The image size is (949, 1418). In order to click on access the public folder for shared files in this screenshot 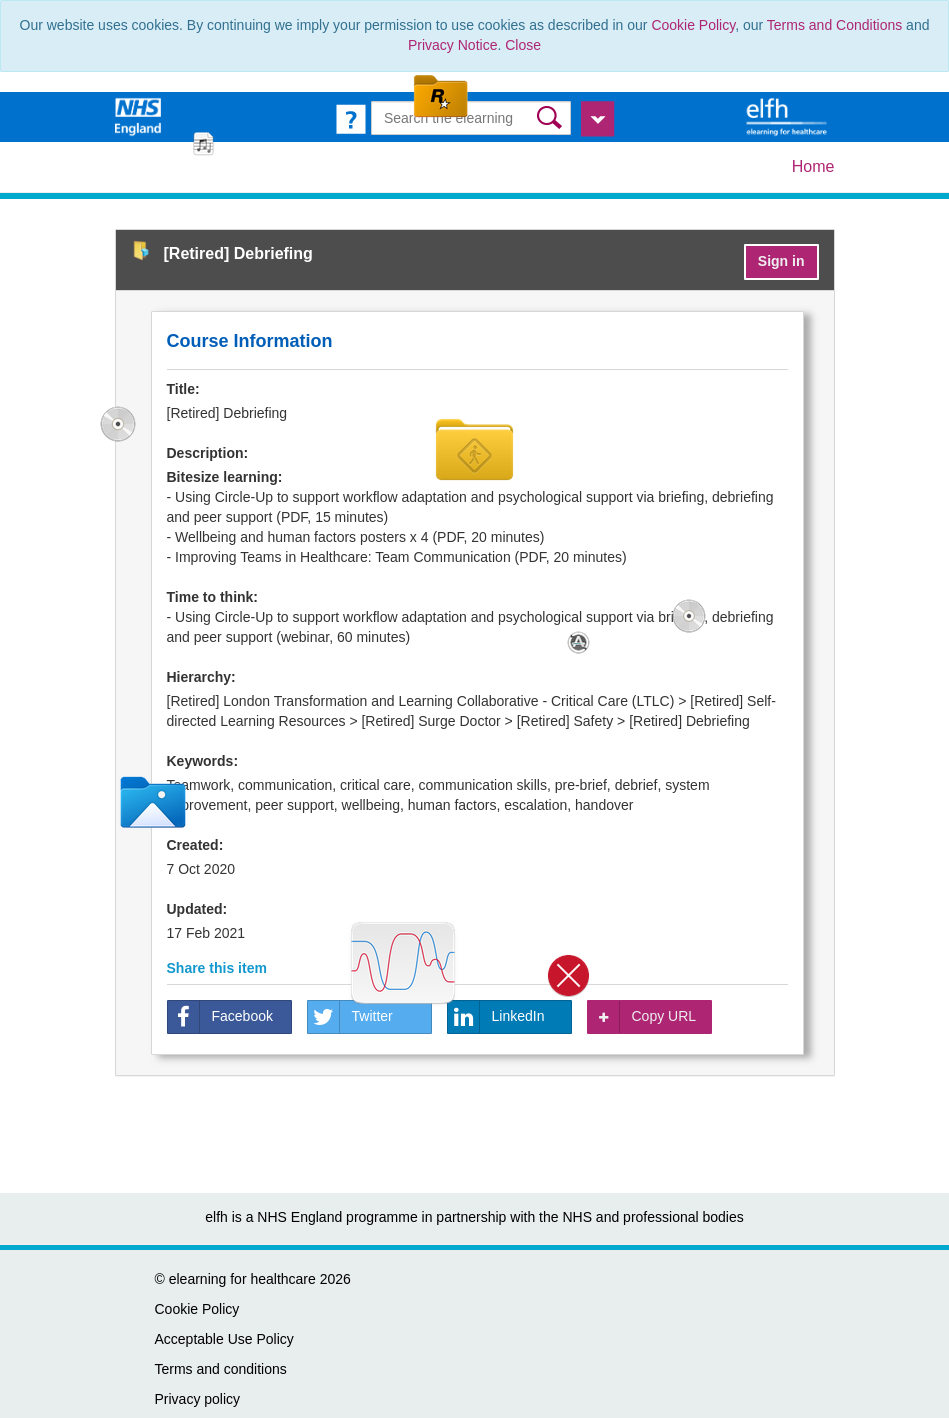, I will do `click(474, 449)`.